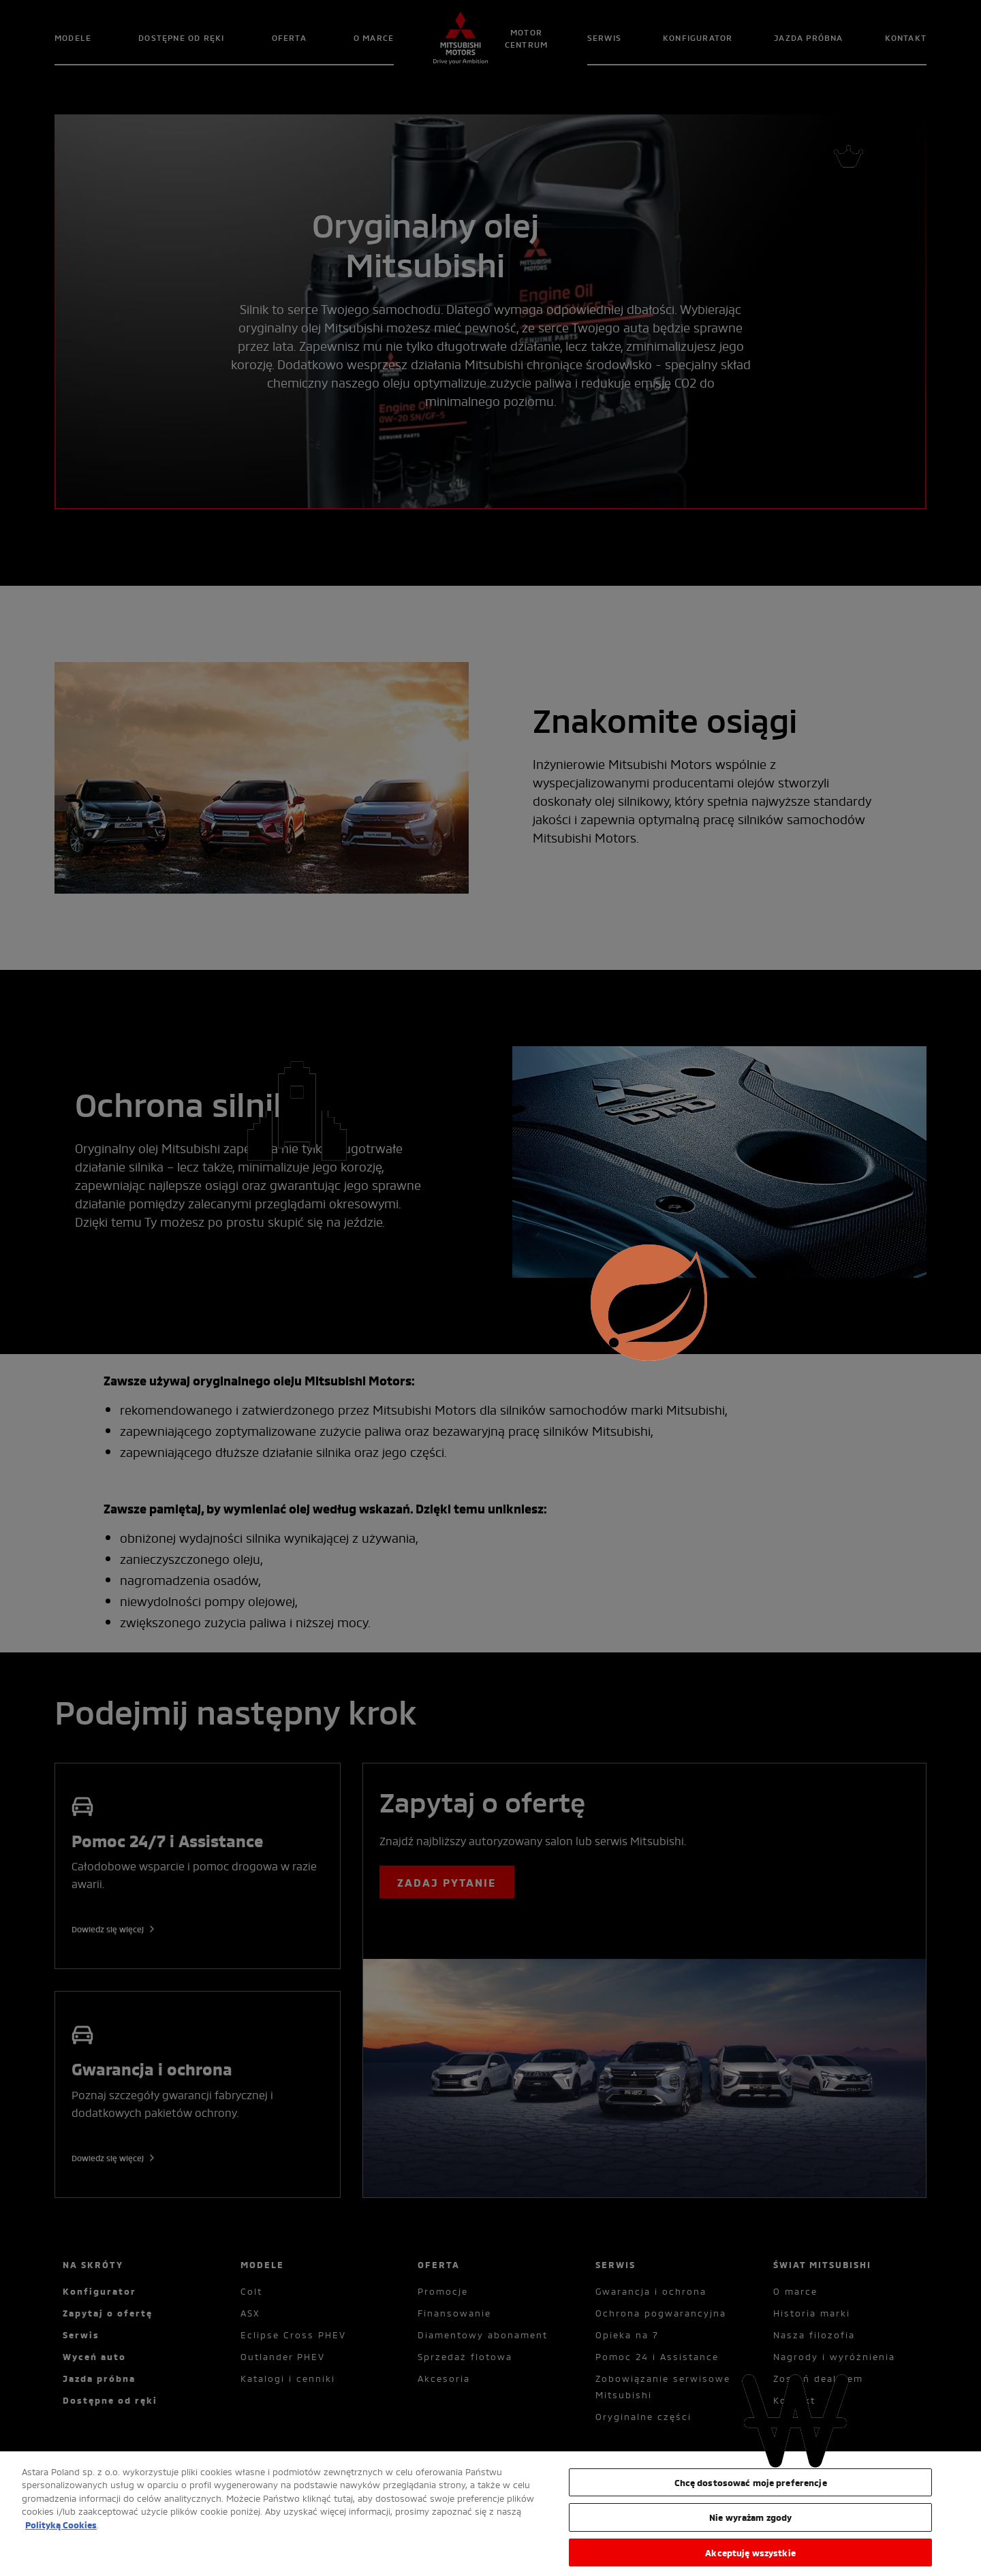 This screenshot has width=981, height=2576. What do you see at coordinates (795, 2421) in the screenshot?
I see `indicates south korean won currency` at bounding box center [795, 2421].